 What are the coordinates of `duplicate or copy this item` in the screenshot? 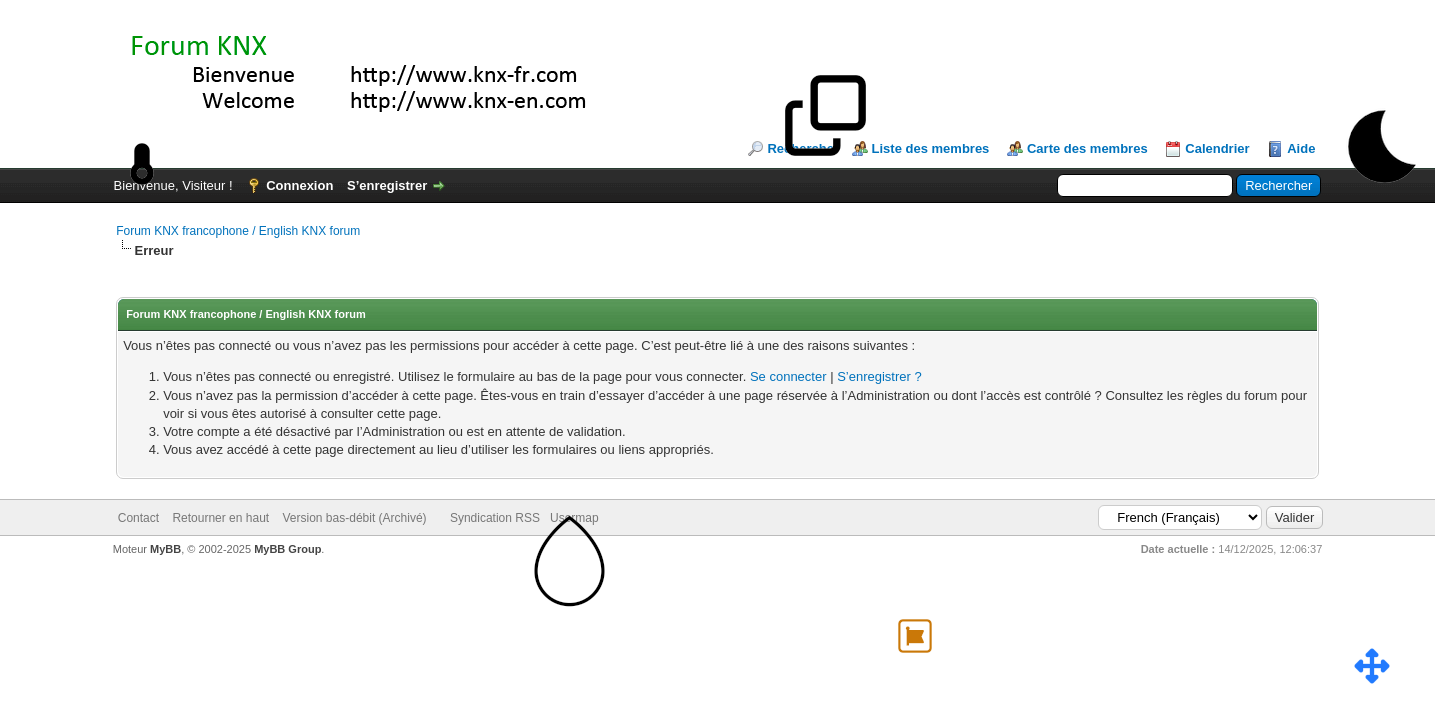 It's located at (825, 115).